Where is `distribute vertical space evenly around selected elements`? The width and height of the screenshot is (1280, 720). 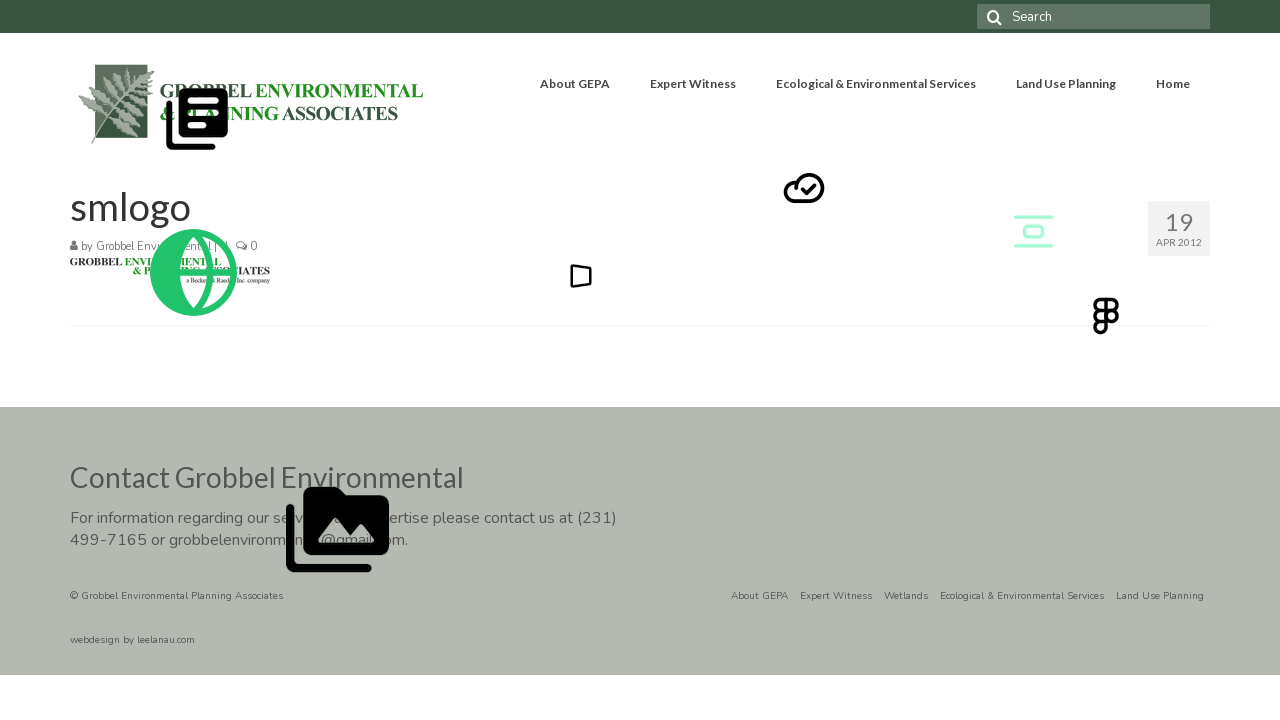 distribute vertical space evenly around selected elements is located at coordinates (1033, 231).